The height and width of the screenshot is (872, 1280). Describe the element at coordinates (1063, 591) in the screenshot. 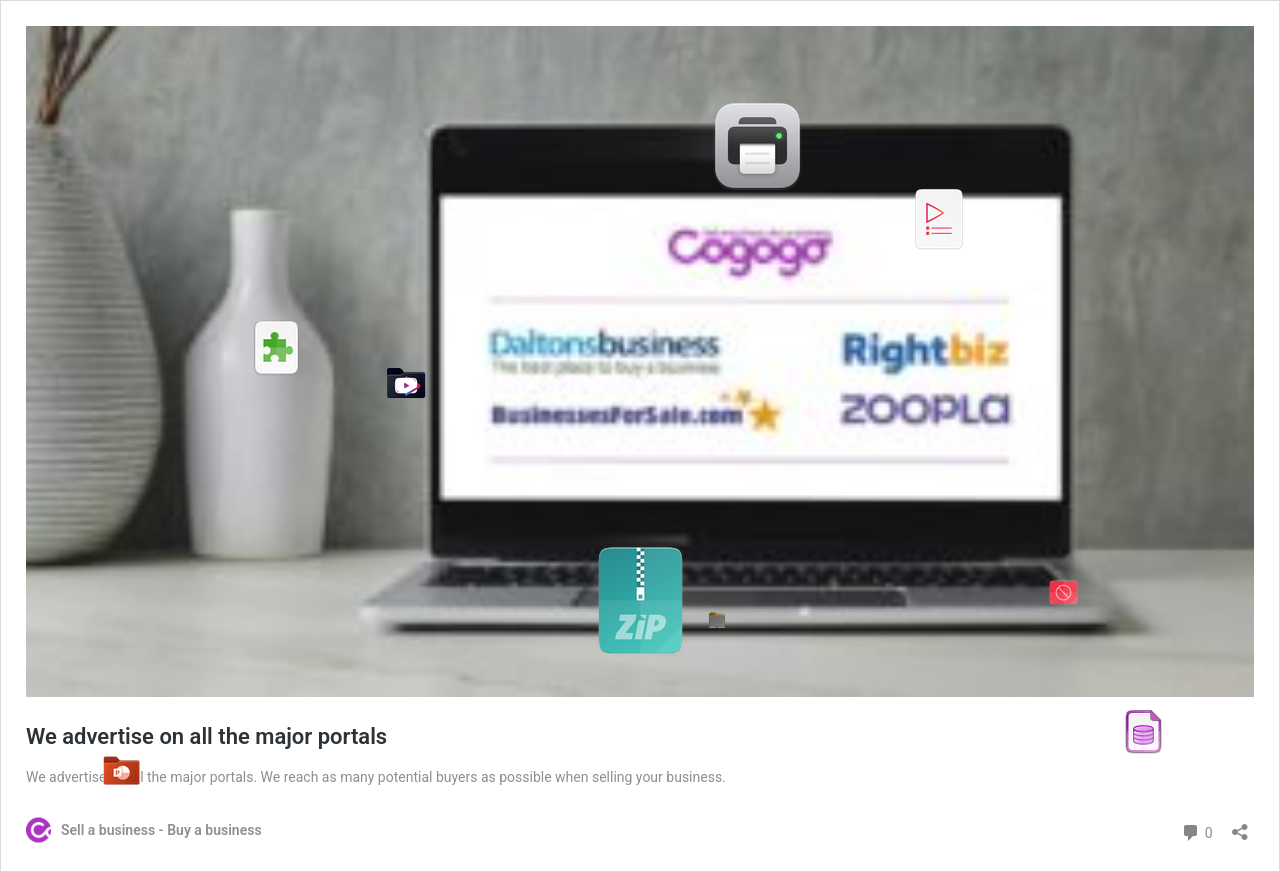

I see `indicates a missing or unavailable image` at that location.